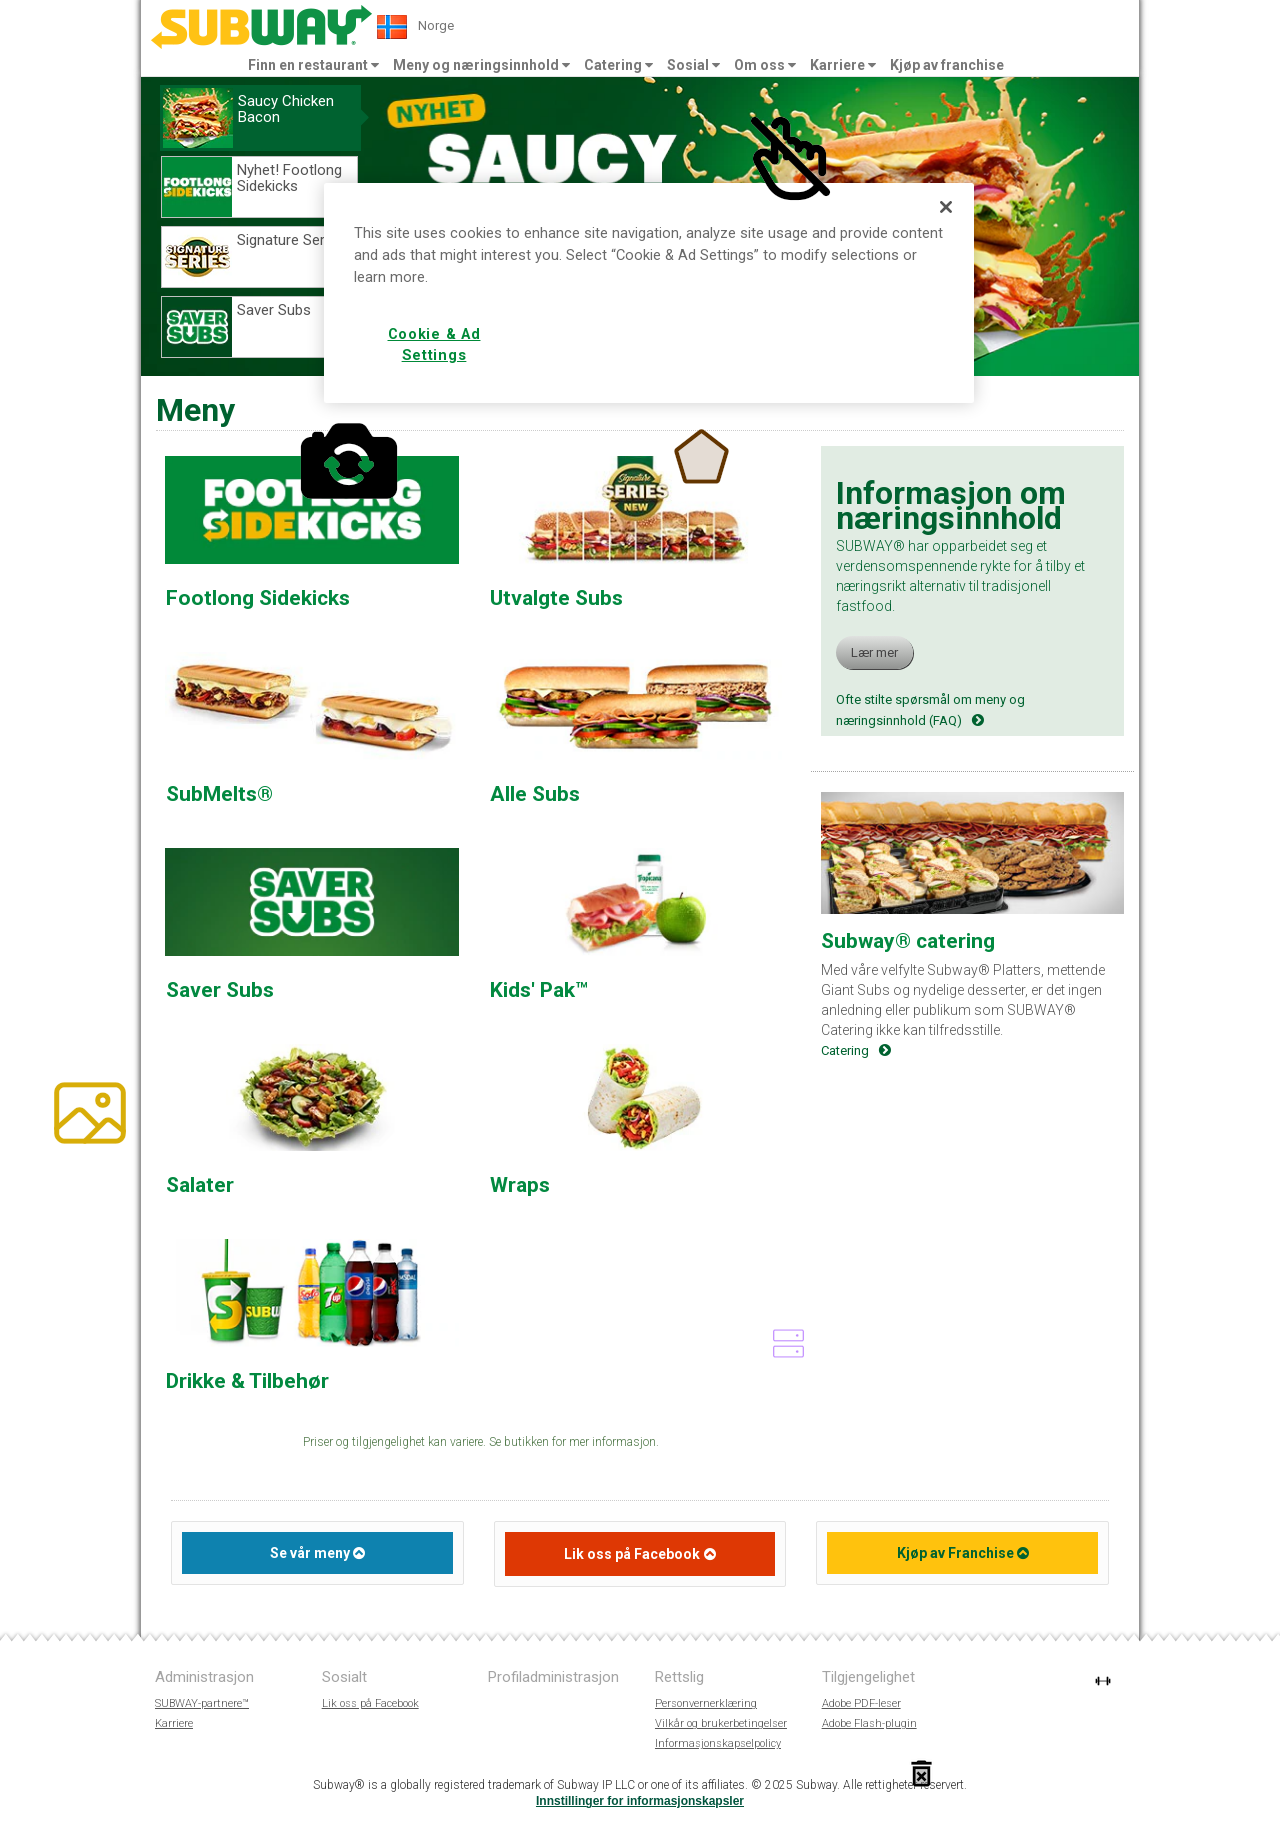 The image size is (1280, 1826). Describe the element at coordinates (701, 458) in the screenshot. I see `a pentagon shape indicator` at that location.